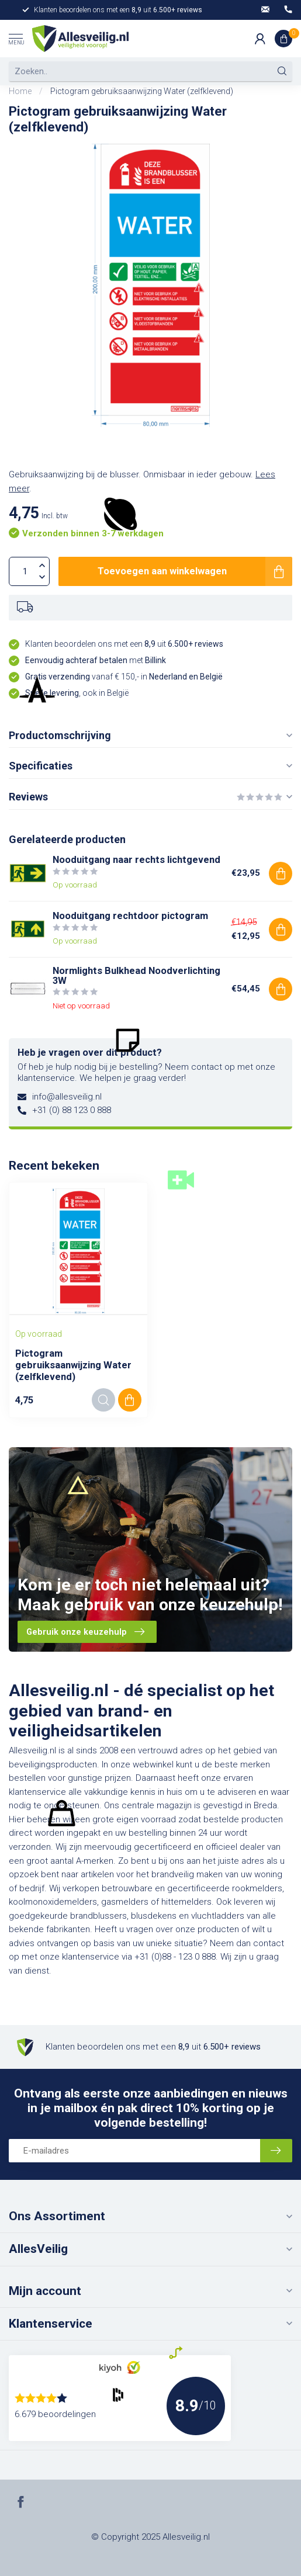 This screenshot has height=2576, width=301. I want to click on vercel logo, so click(78, 1485).